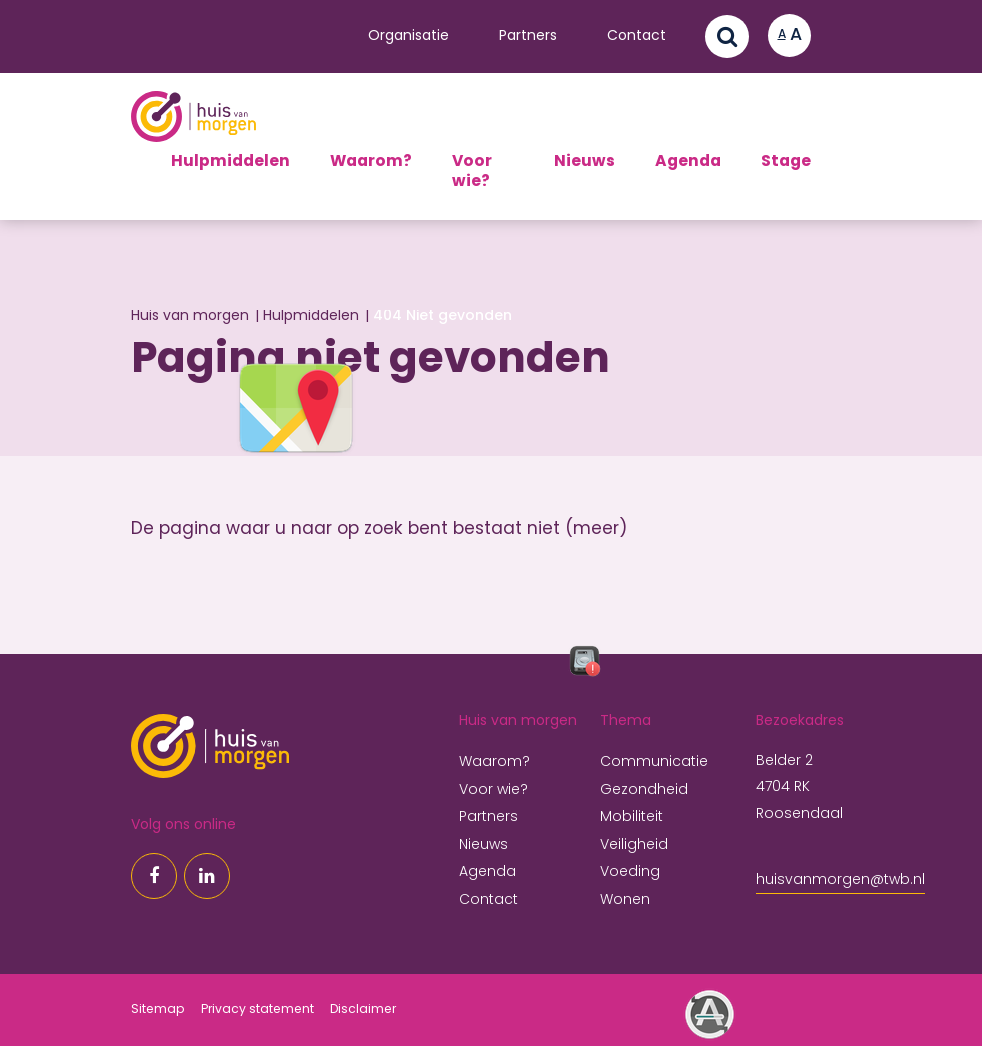 Image resolution: width=982 pixels, height=1046 pixels. What do you see at coordinates (709, 1014) in the screenshot?
I see `open the software update manager` at bounding box center [709, 1014].